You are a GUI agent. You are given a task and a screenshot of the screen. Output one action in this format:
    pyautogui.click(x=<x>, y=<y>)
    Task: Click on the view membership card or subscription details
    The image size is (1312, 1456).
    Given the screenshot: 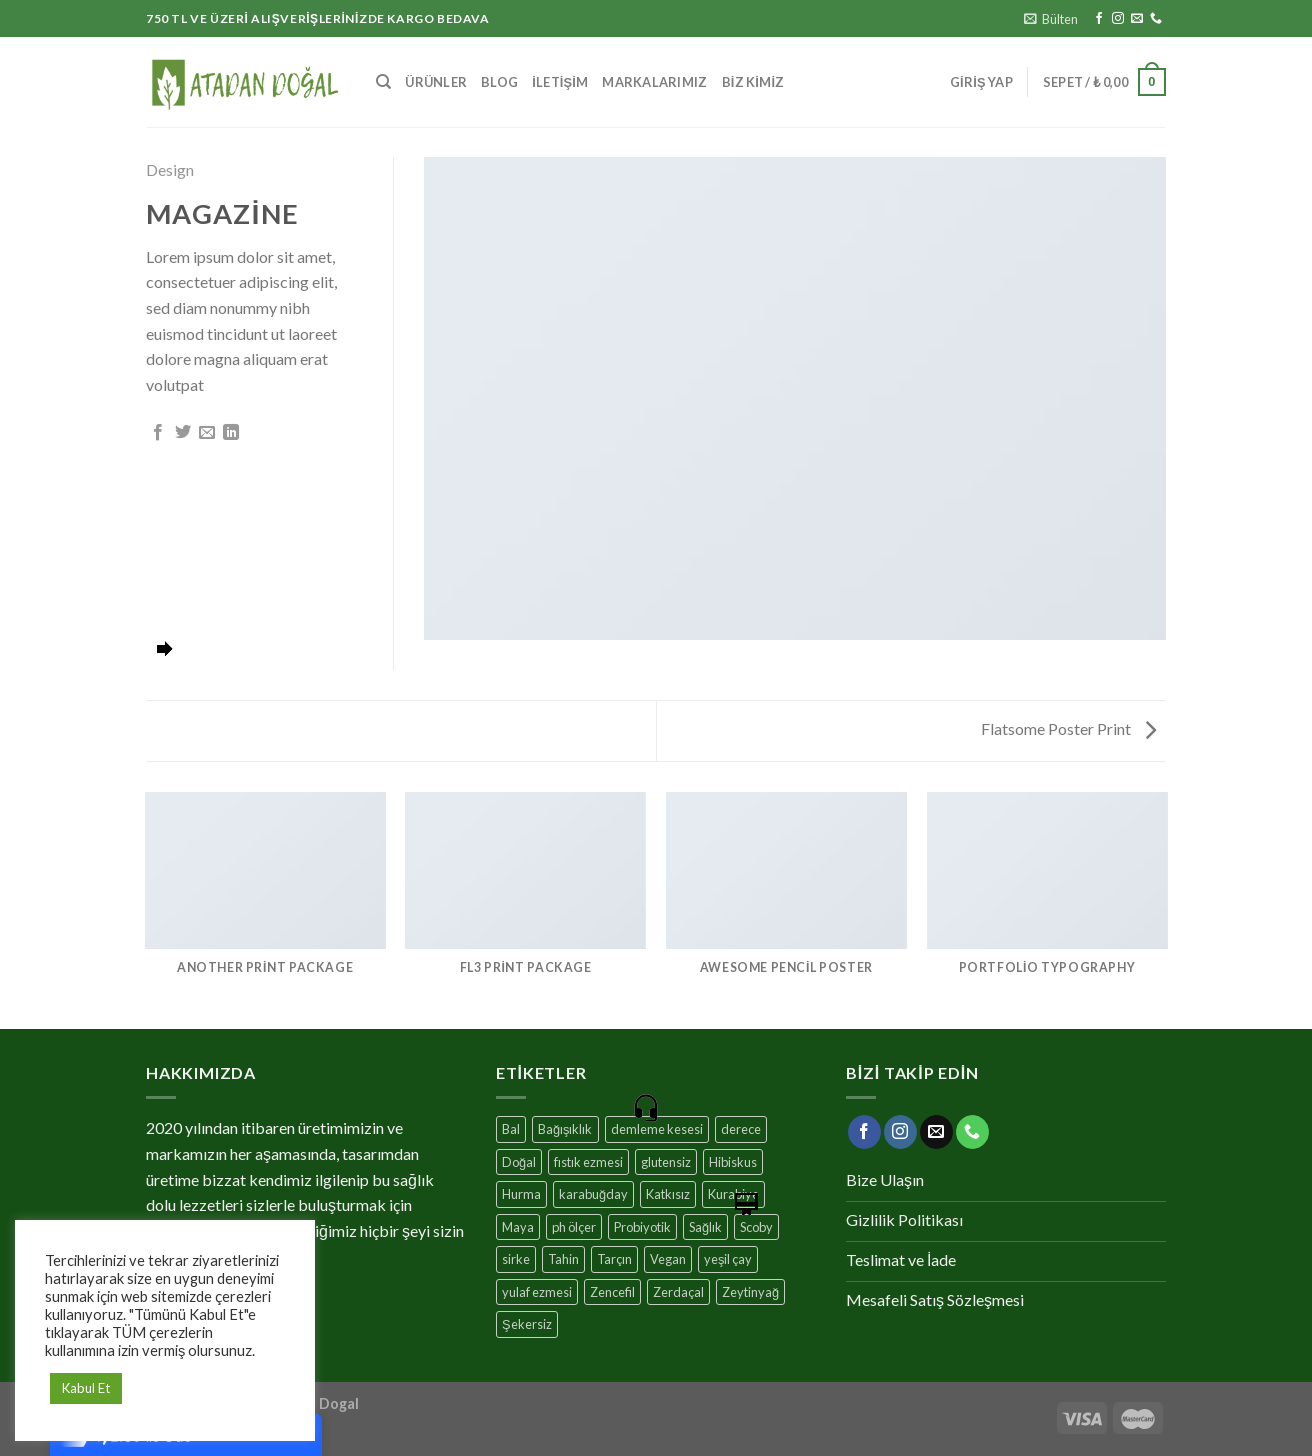 What is the action you would take?
    pyautogui.click(x=746, y=1204)
    